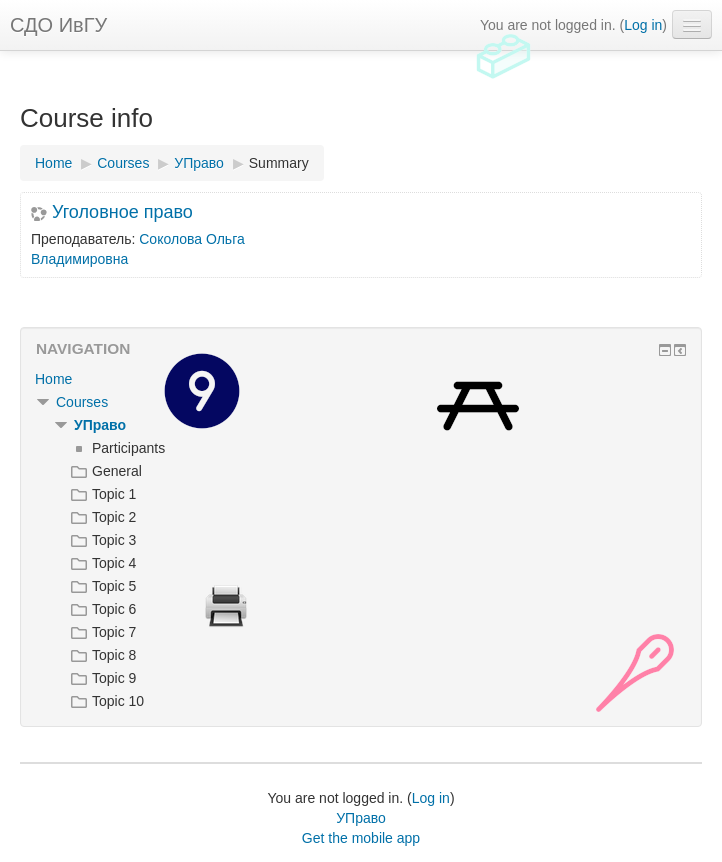 The width and height of the screenshot is (722, 862). Describe the element at coordinates (226, 606) in the screenshot. I see `access printer settings and preferences` at that location.